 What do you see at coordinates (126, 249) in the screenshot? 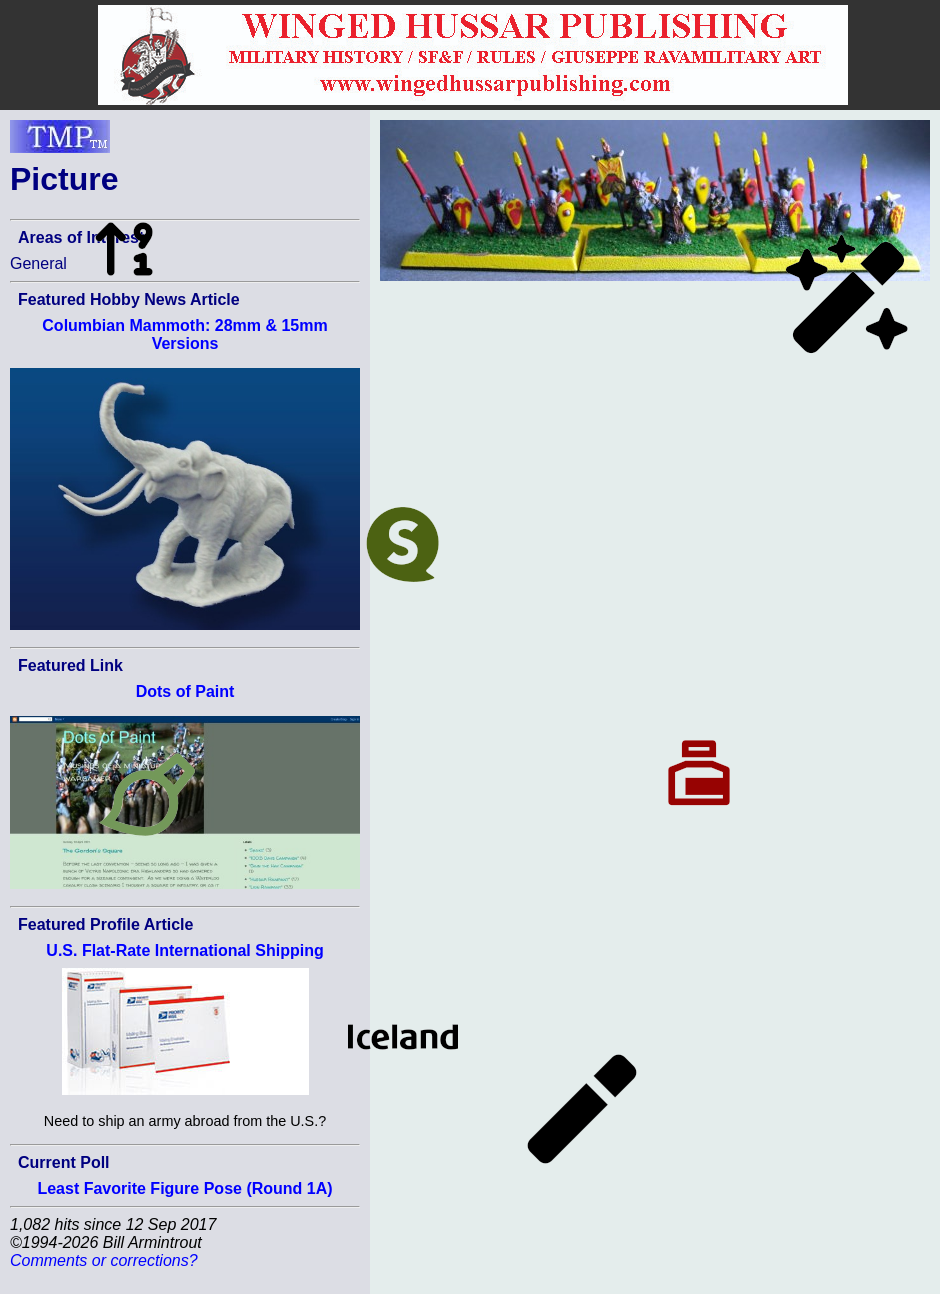
I see `sort numbers in descending order (9 to 1)` at bounding box center [126, 249].